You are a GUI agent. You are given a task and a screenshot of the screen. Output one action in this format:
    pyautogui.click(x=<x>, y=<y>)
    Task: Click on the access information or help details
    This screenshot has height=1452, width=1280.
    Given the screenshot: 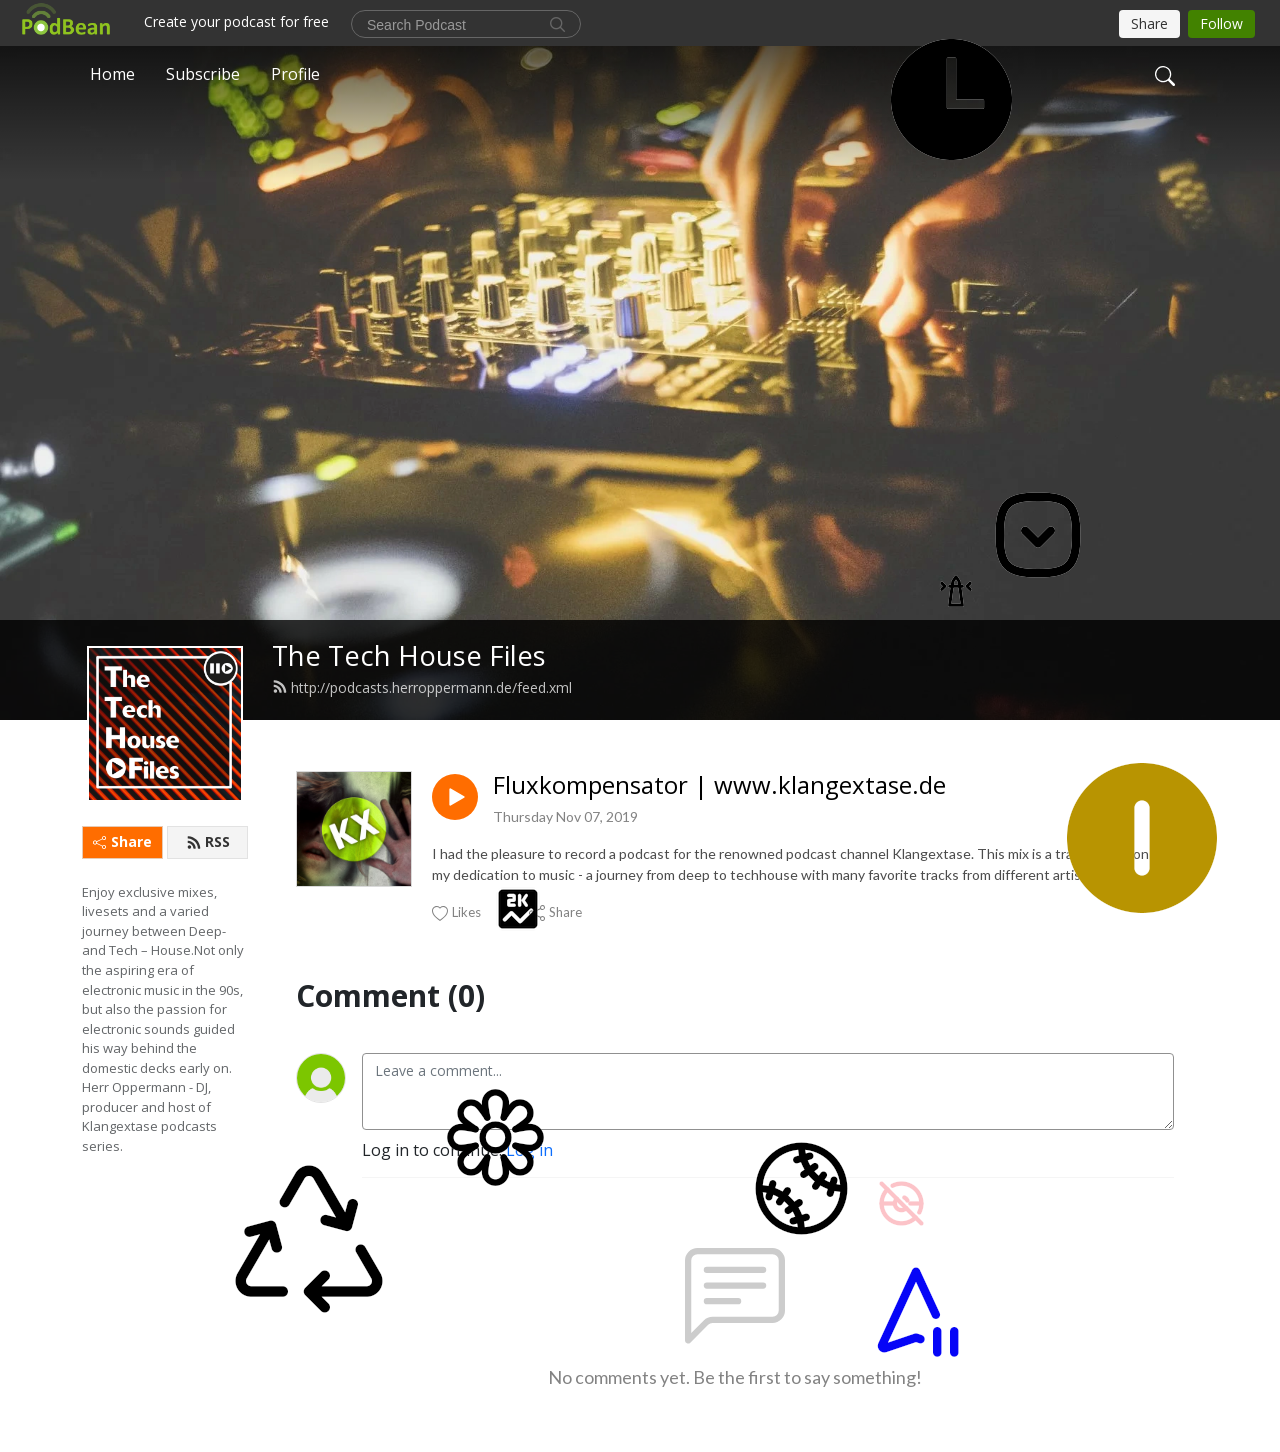 What is the action you would take?
    pyautogui.click(x=1142, y=838)
    